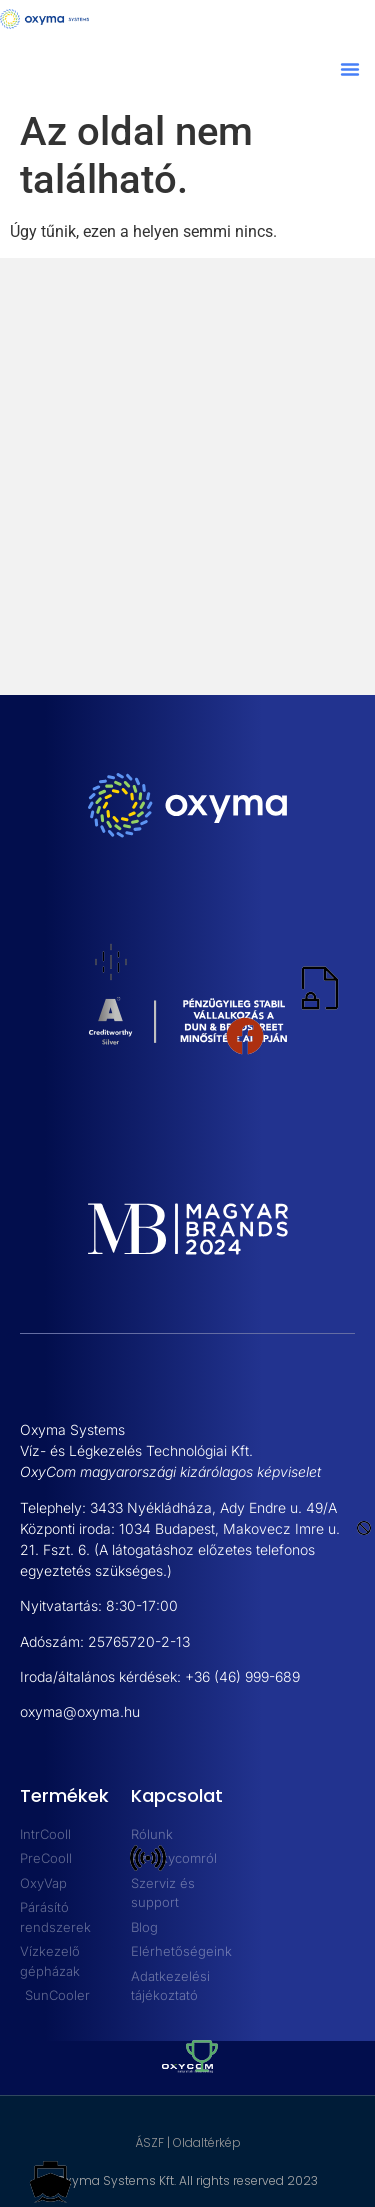 This screenshot has height=2207, width=375. What do you see at coordinates (245, 1036) in the screenshot?
I see `open Facebook app` at bounding box center [245, 1036].